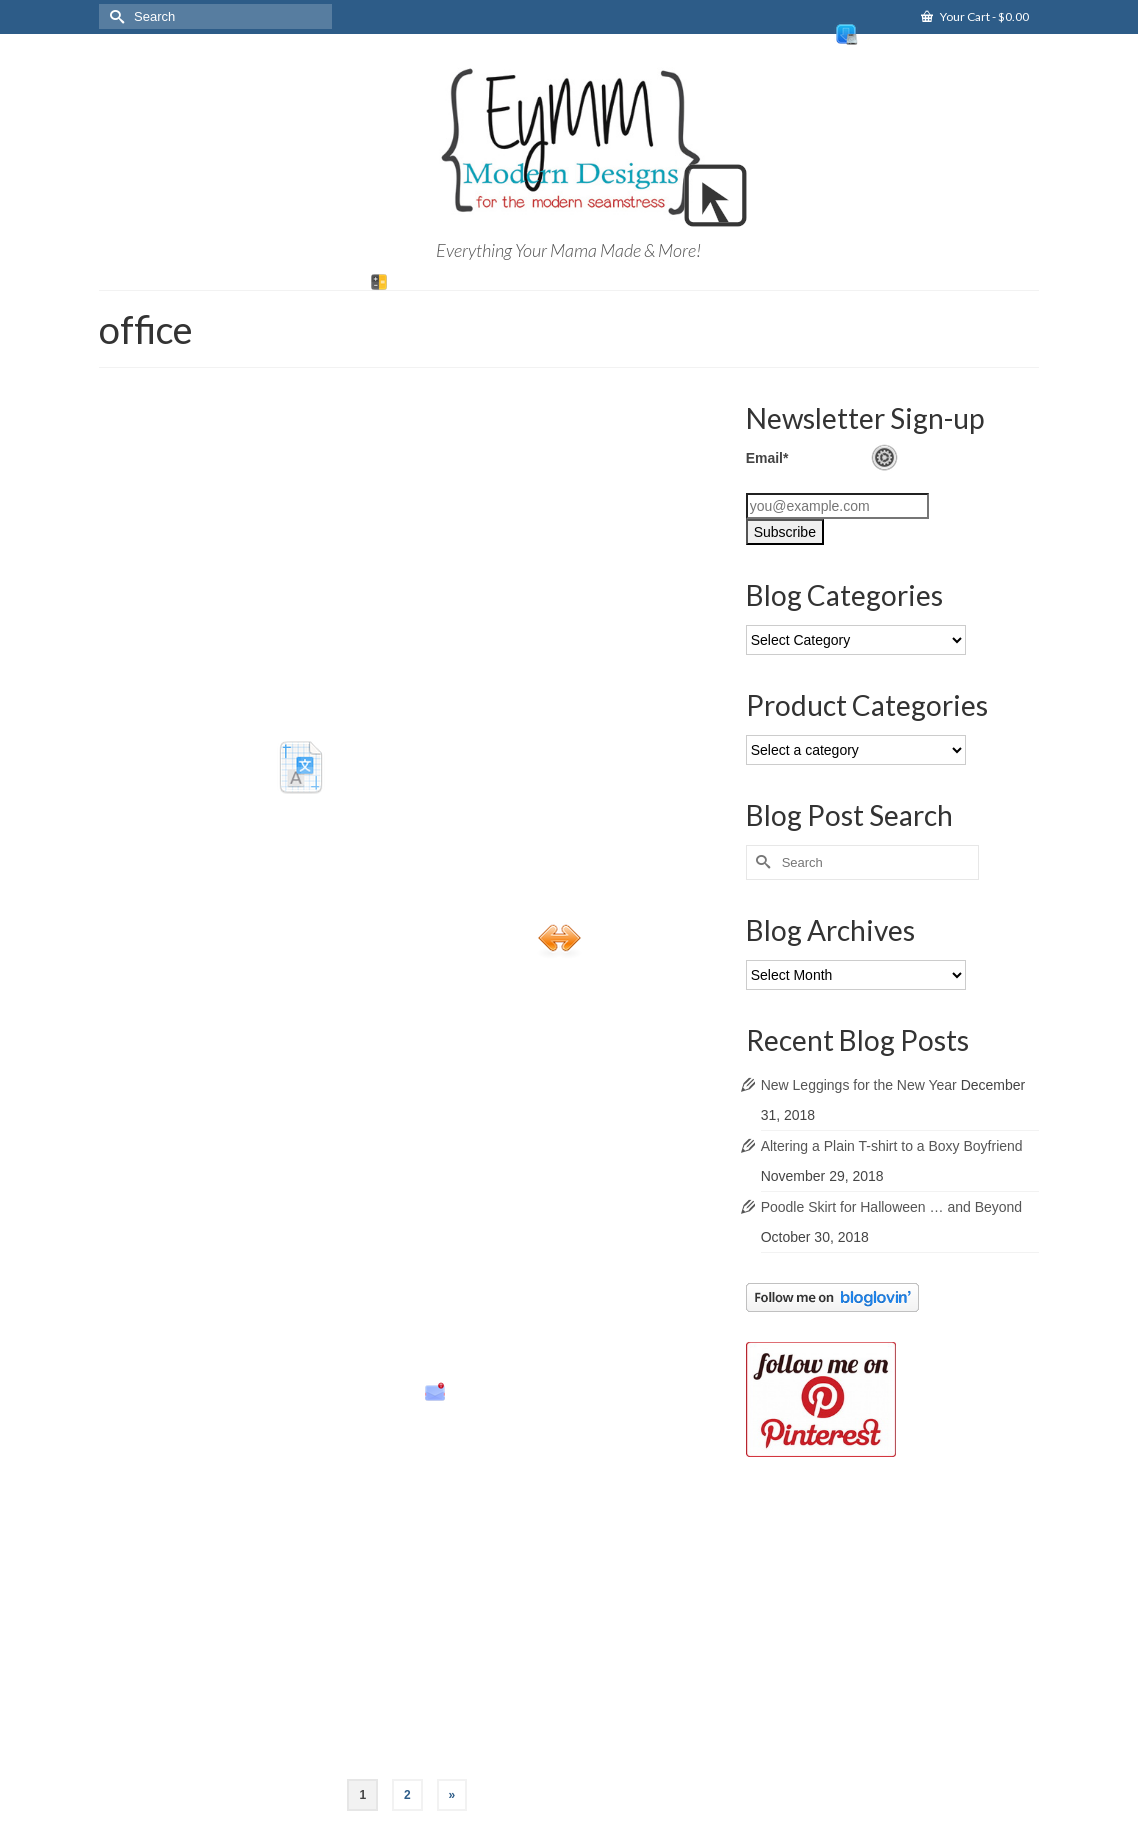 Image resolution: width=1138 pixels, height=1846 pixels. I want to click on send an email or message, so click(435, 1393).